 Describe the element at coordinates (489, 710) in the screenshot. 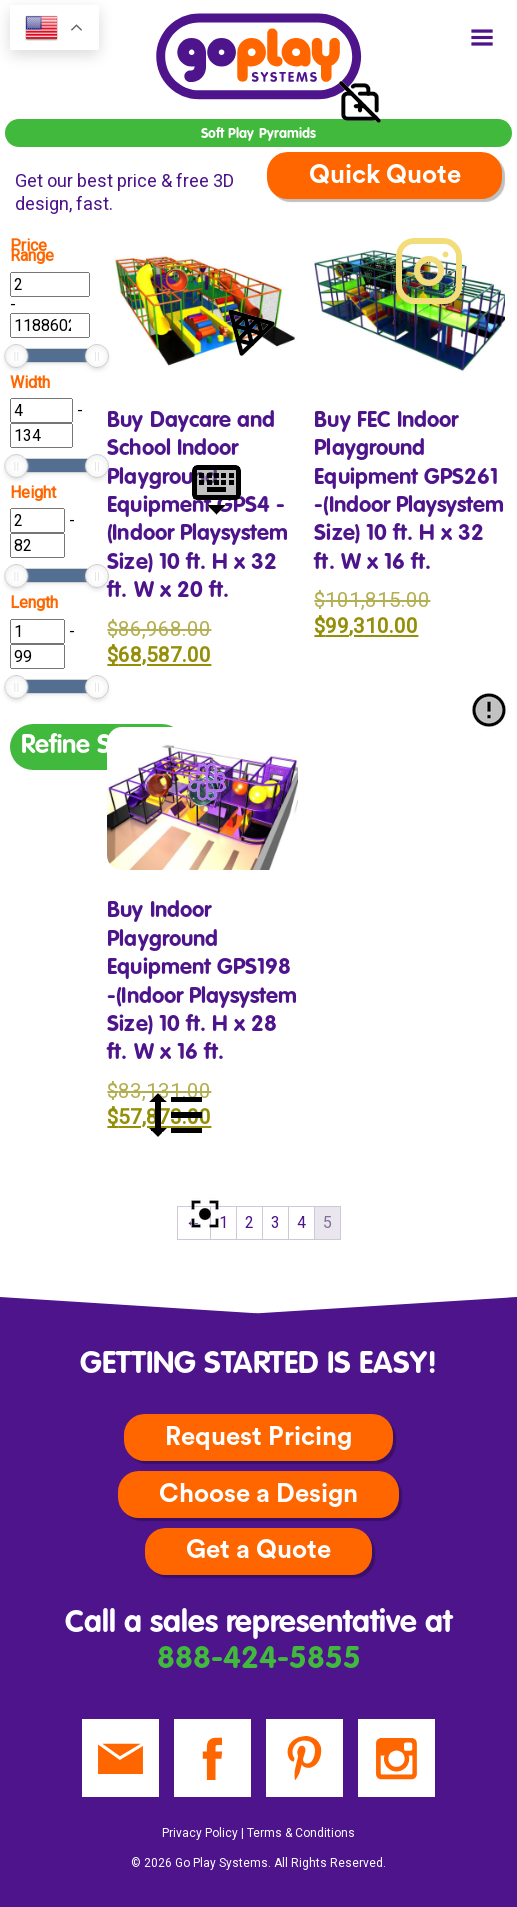

I see `indicates an error or problem has occurred` at that location.